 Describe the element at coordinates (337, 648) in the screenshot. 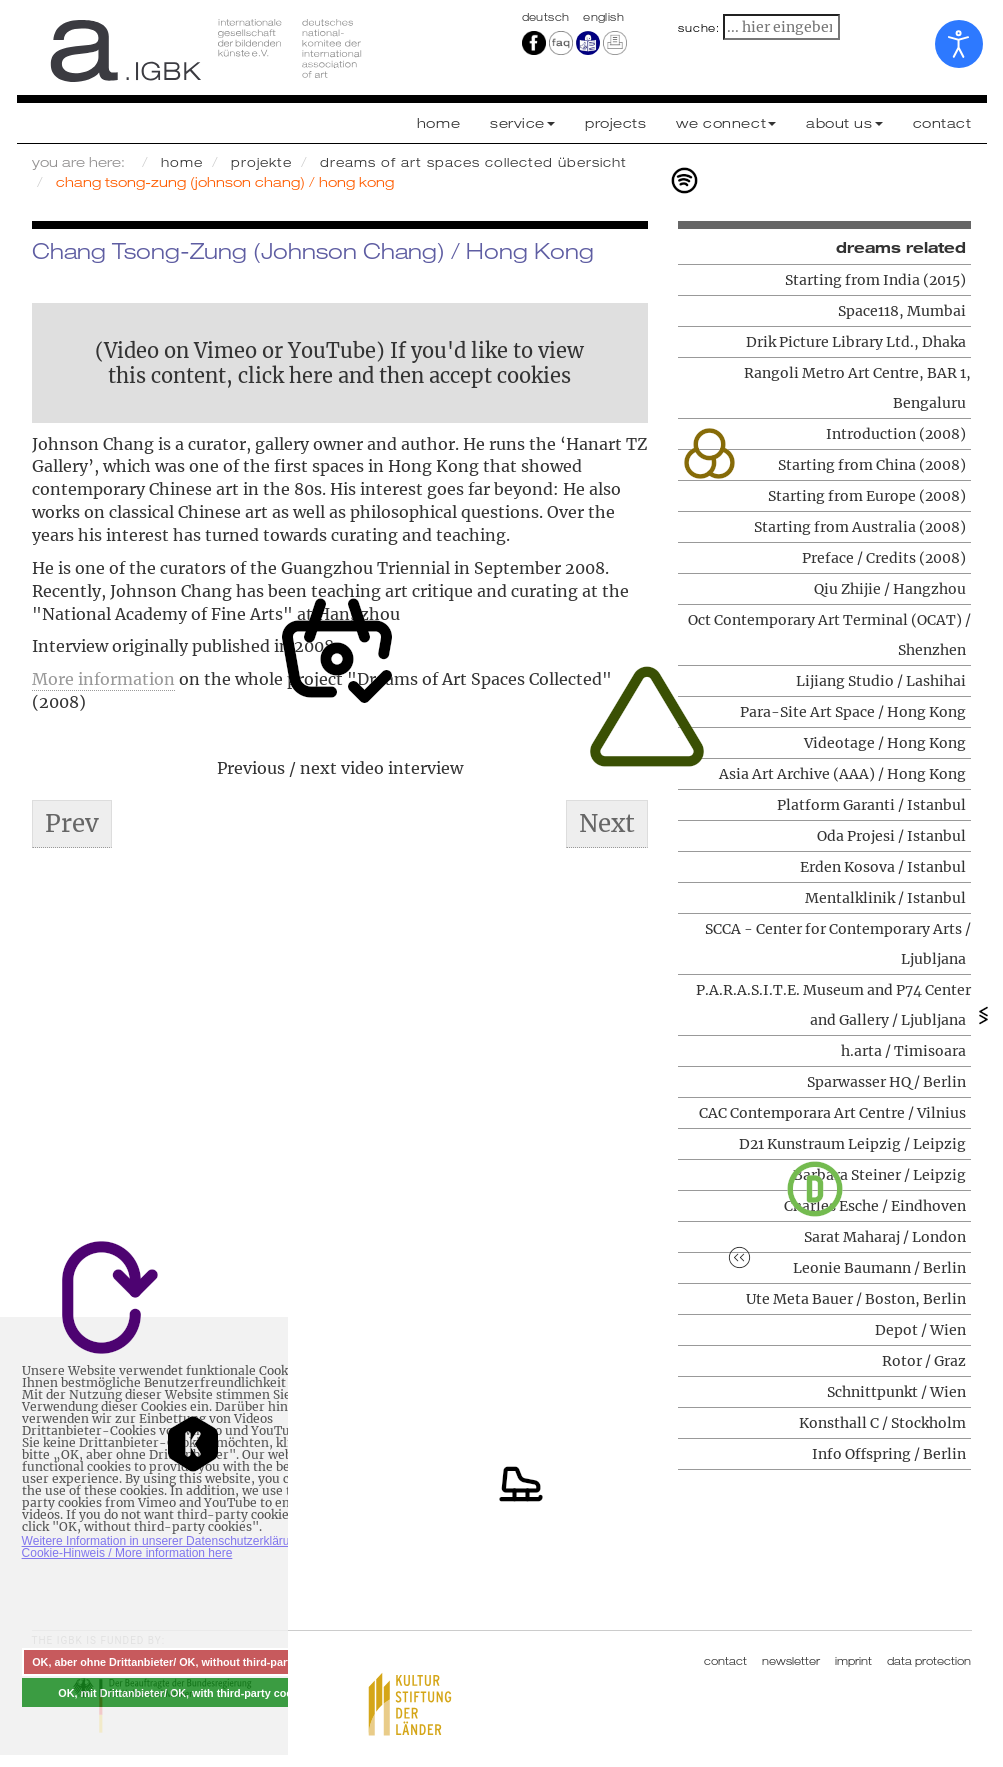

I see `confirm items in your shopping basket` at that location.